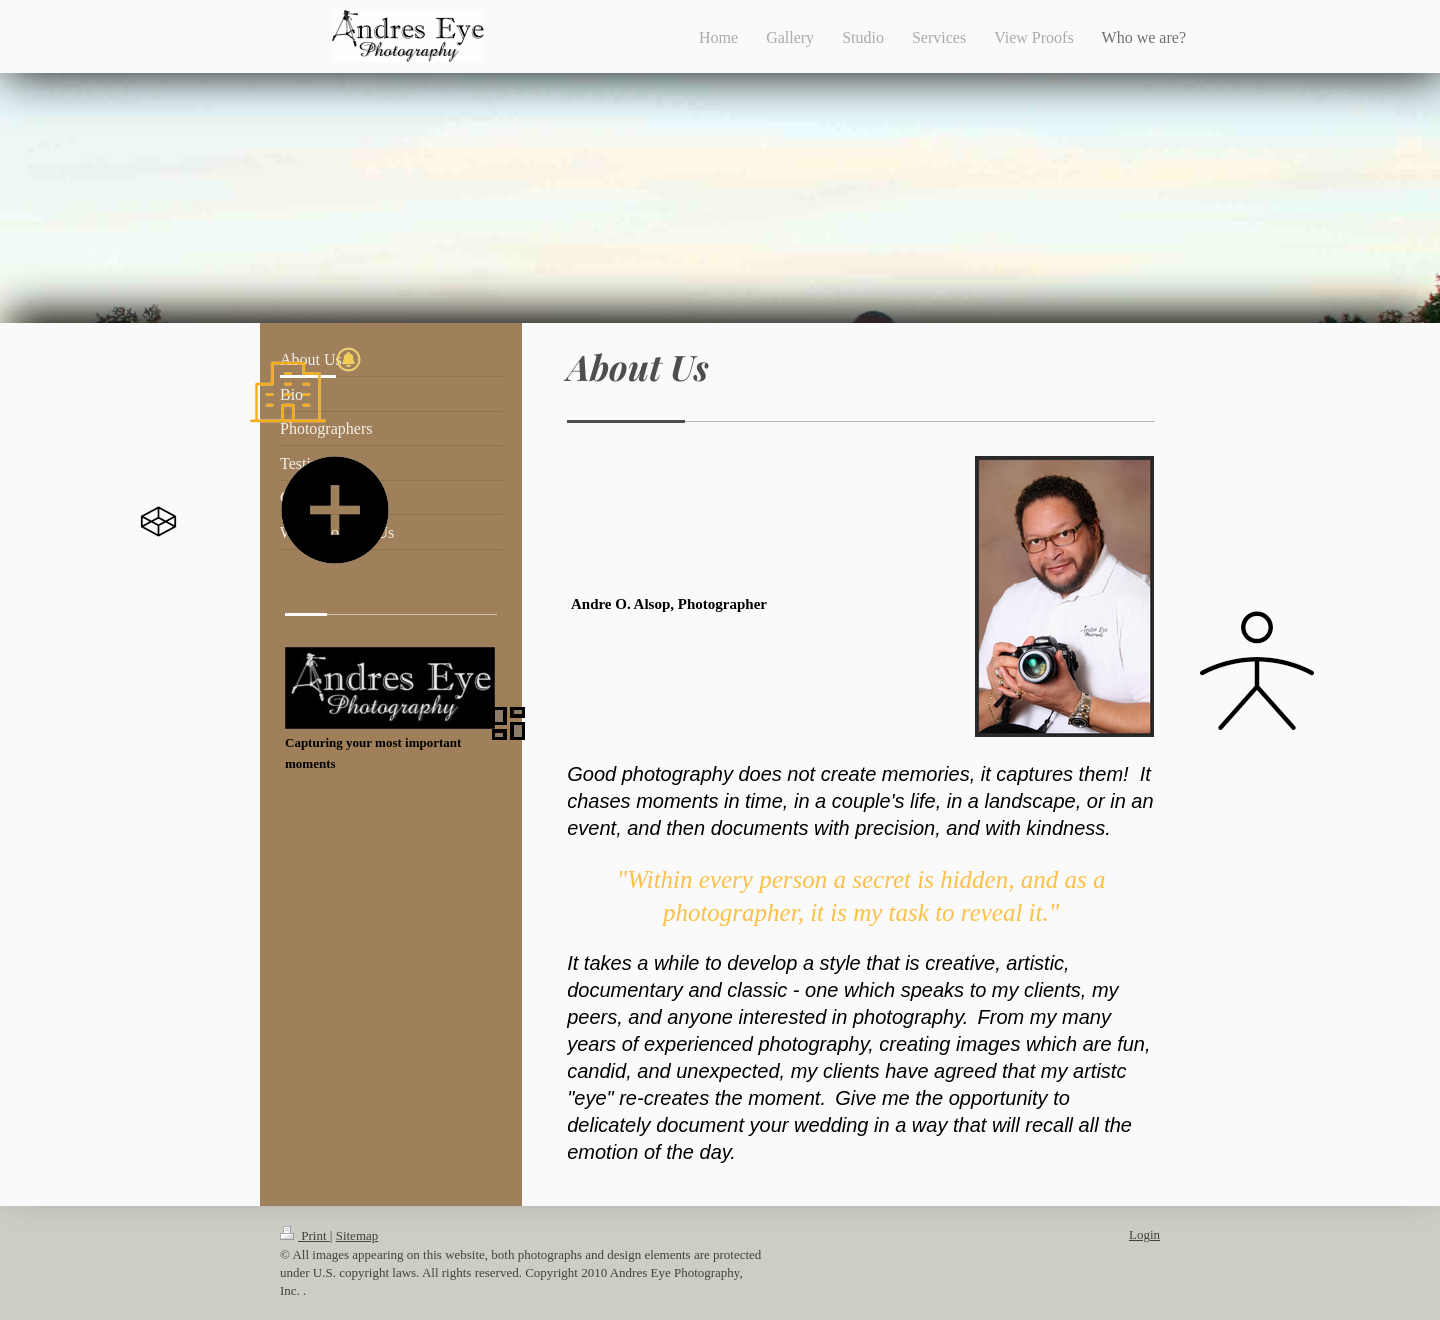  Describe the element at coordinates (335, 510) in the screenshot. I see `add a new item` at that location.